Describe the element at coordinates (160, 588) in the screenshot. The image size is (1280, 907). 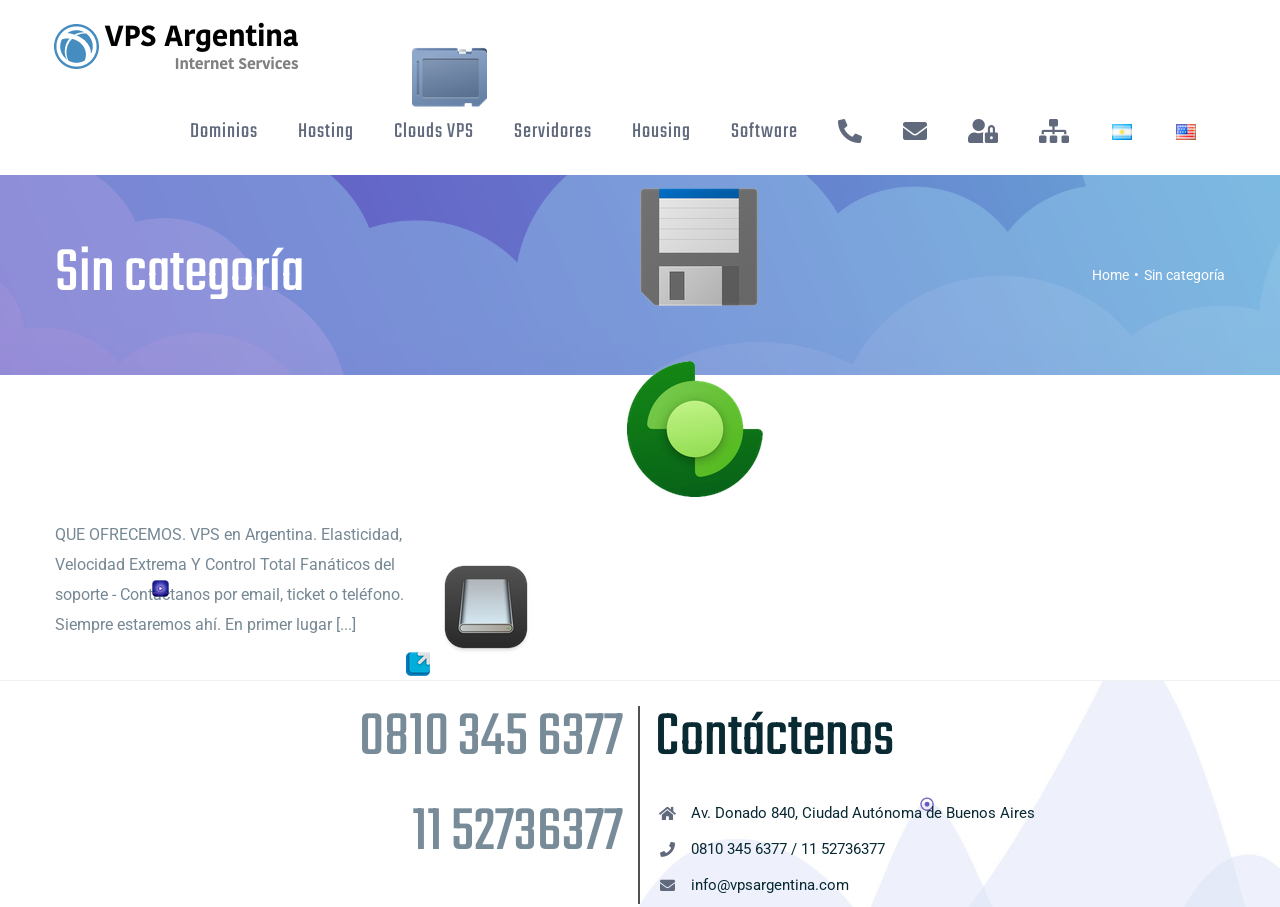
I see `open the clip video editing app` at that location.